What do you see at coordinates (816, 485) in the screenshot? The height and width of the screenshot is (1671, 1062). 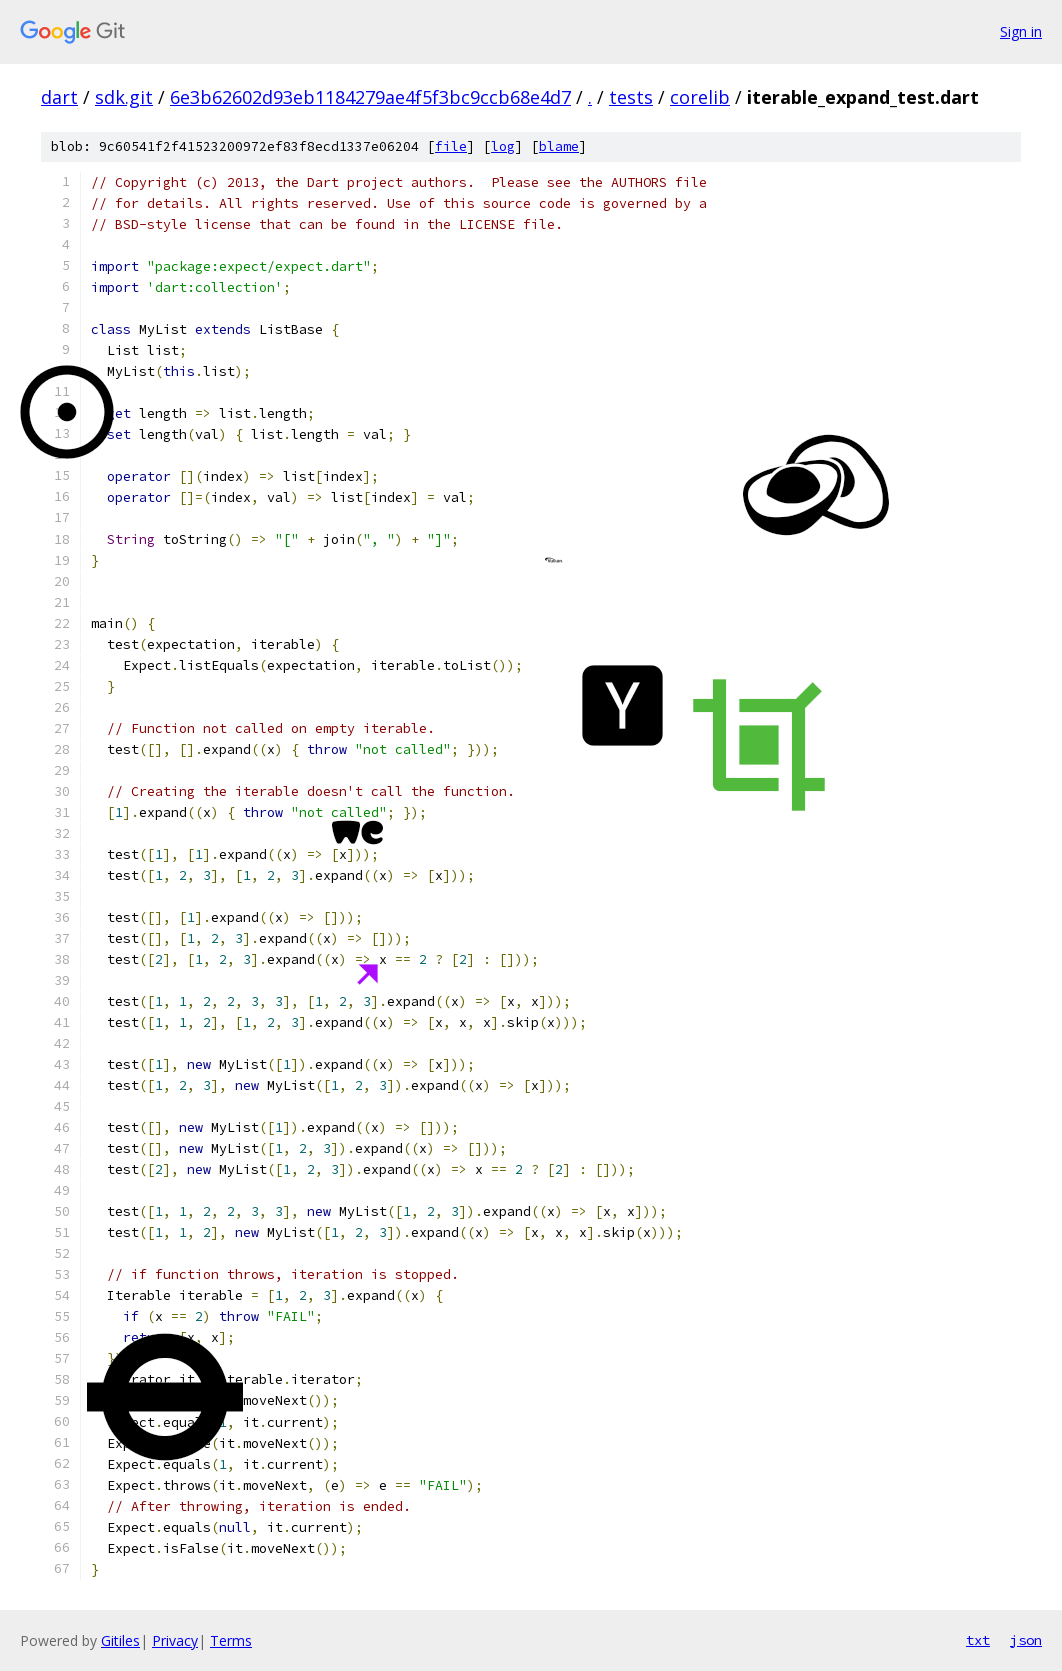 I see `ArangoDB database service logo` at bounding box center [816, 485].